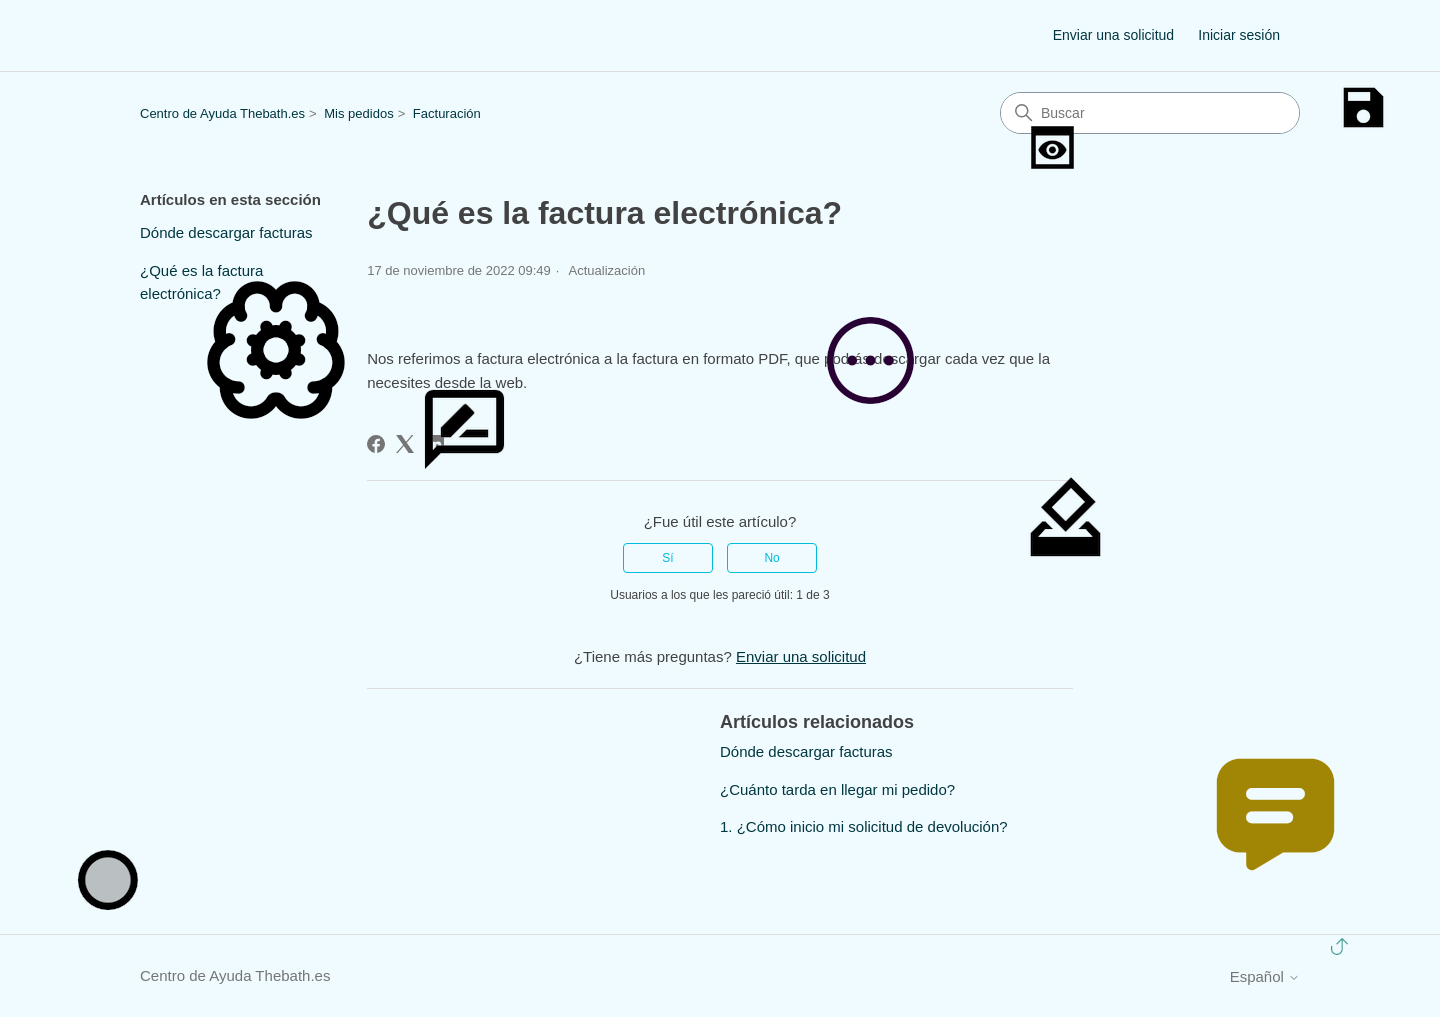  I want to click on preview file or document before opening, so click(1052, 147).